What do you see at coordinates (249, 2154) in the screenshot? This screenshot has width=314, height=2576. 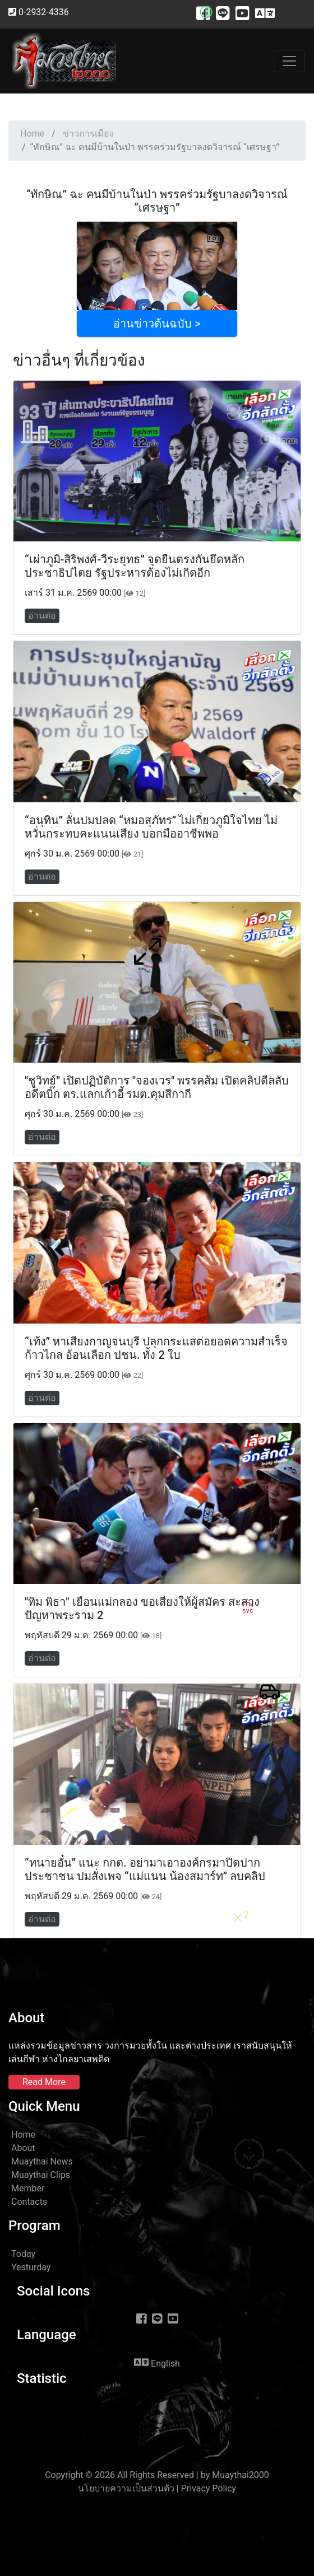 I see `download file or content` at bounding box center [249, 2154].